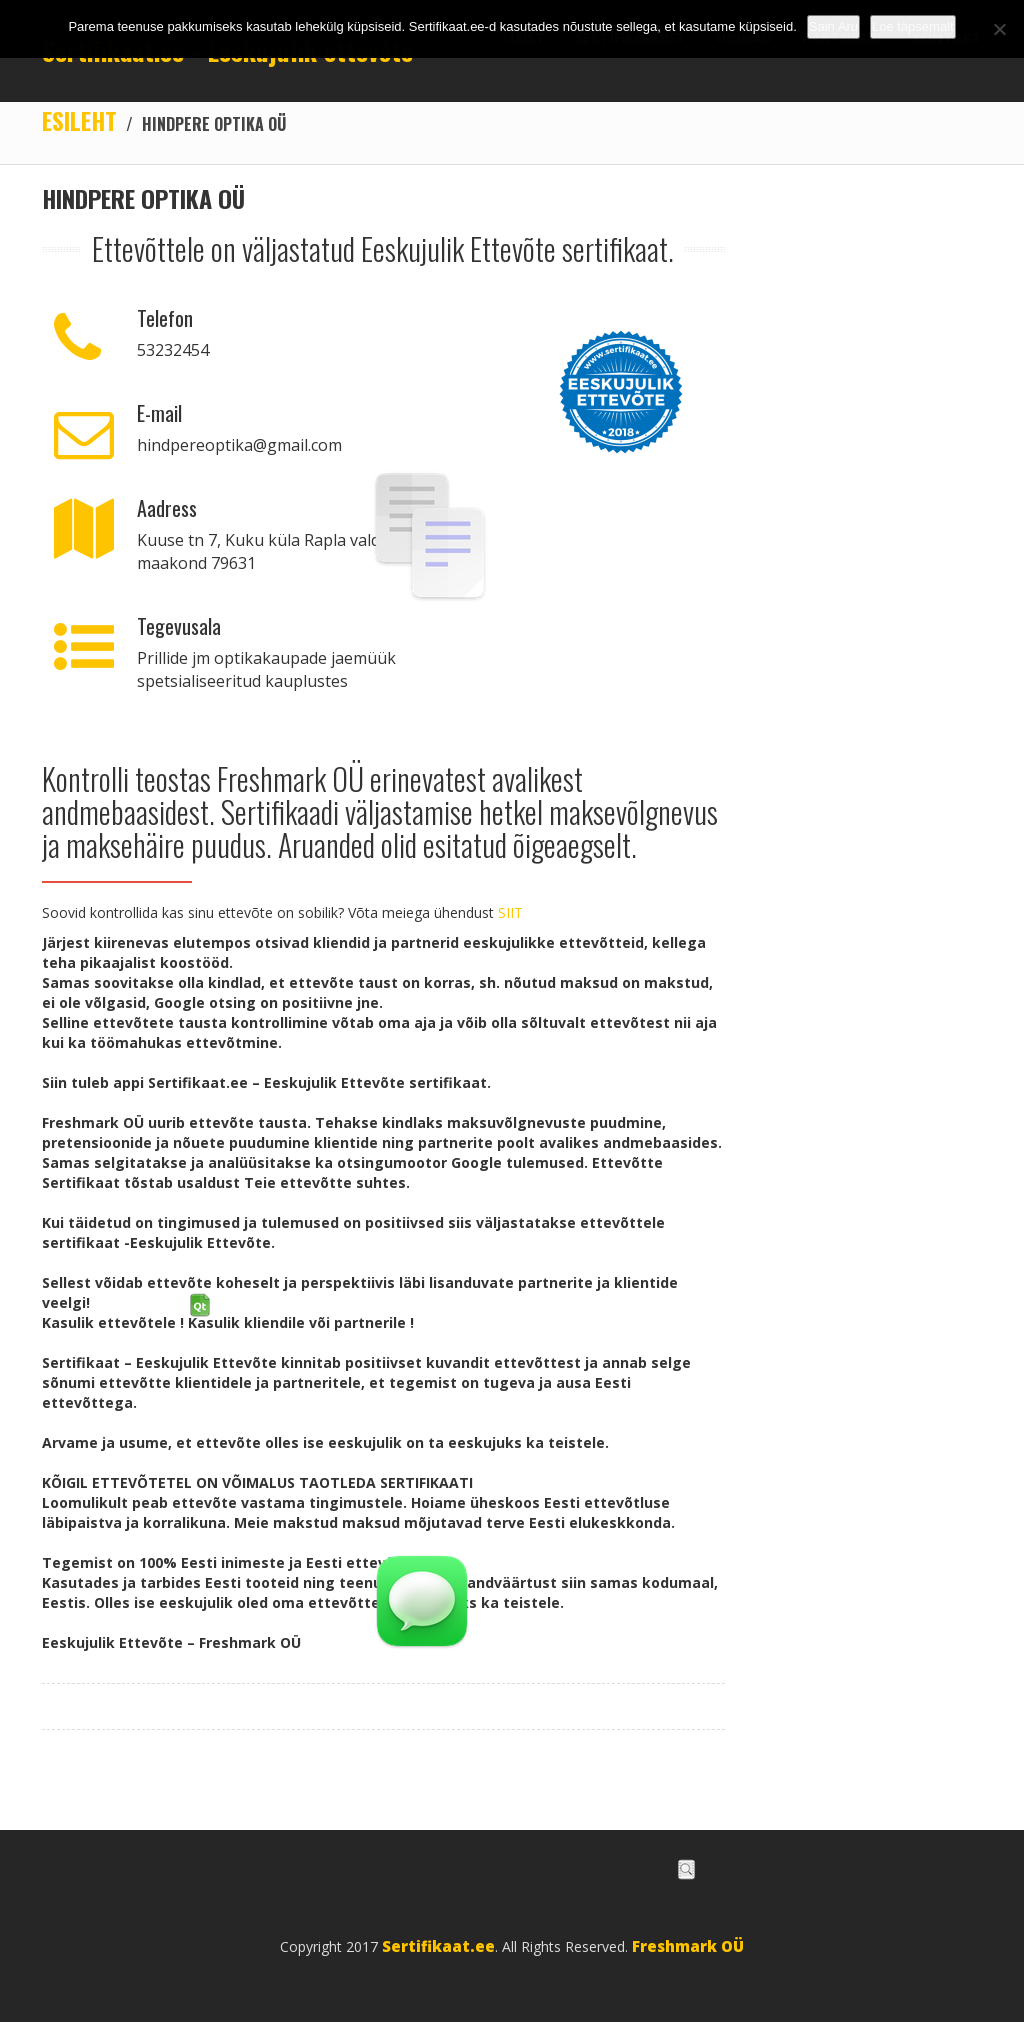  Describe the element at coordinates (686, 1869) in the screenshot. I see `open the system logs application` at that location.